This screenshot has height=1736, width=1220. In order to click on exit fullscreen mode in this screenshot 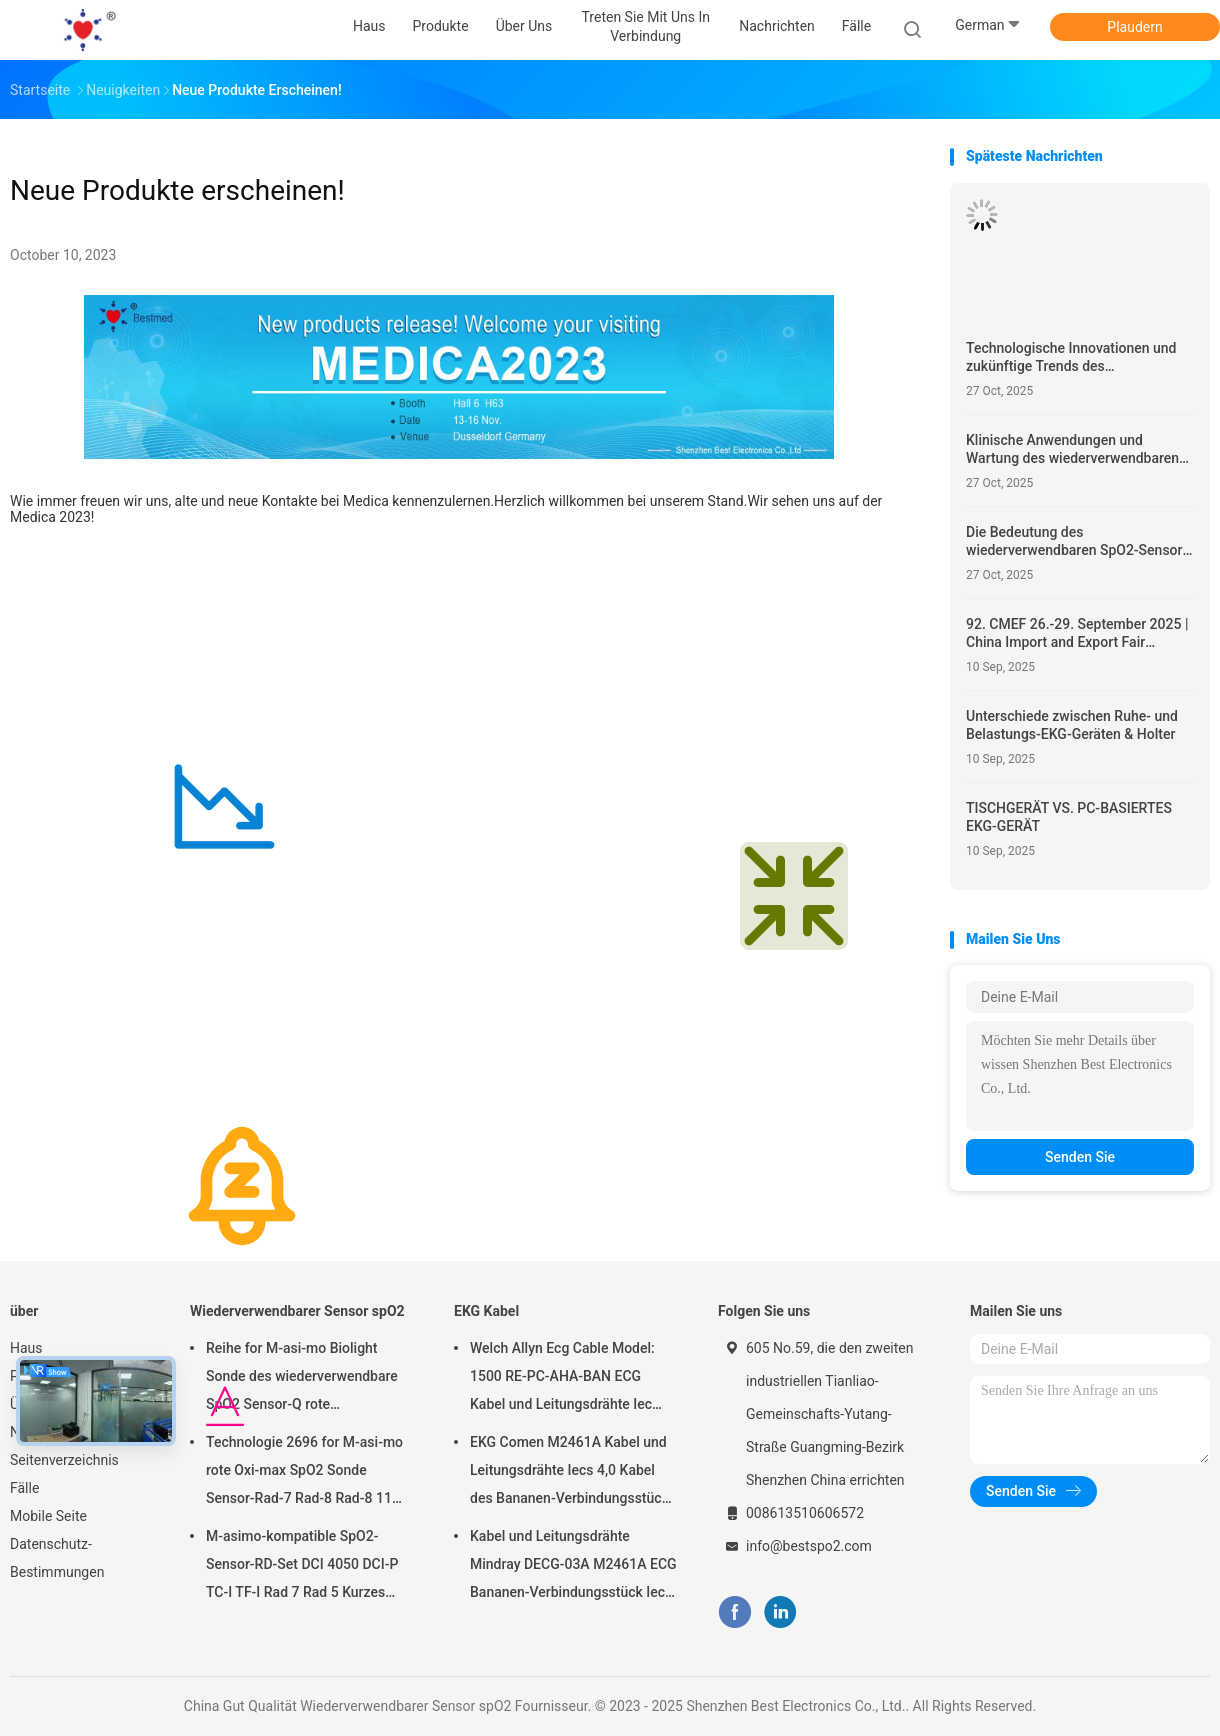, I will do `click(794, 896)`.